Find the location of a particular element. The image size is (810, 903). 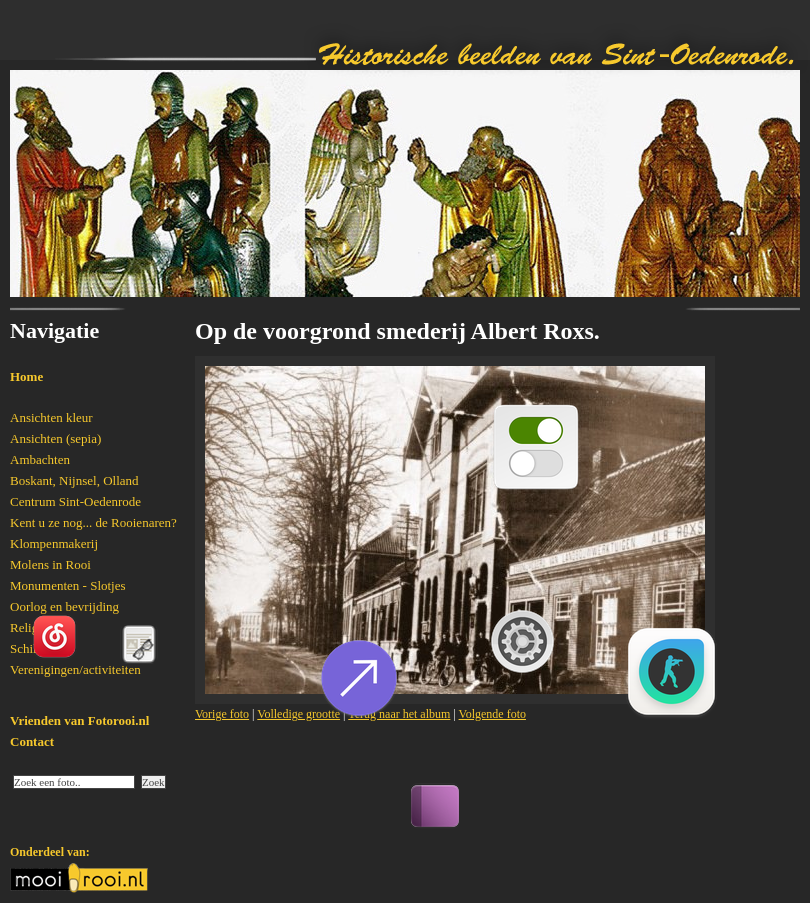

access desktop folder is located at coordinates (435, 805).